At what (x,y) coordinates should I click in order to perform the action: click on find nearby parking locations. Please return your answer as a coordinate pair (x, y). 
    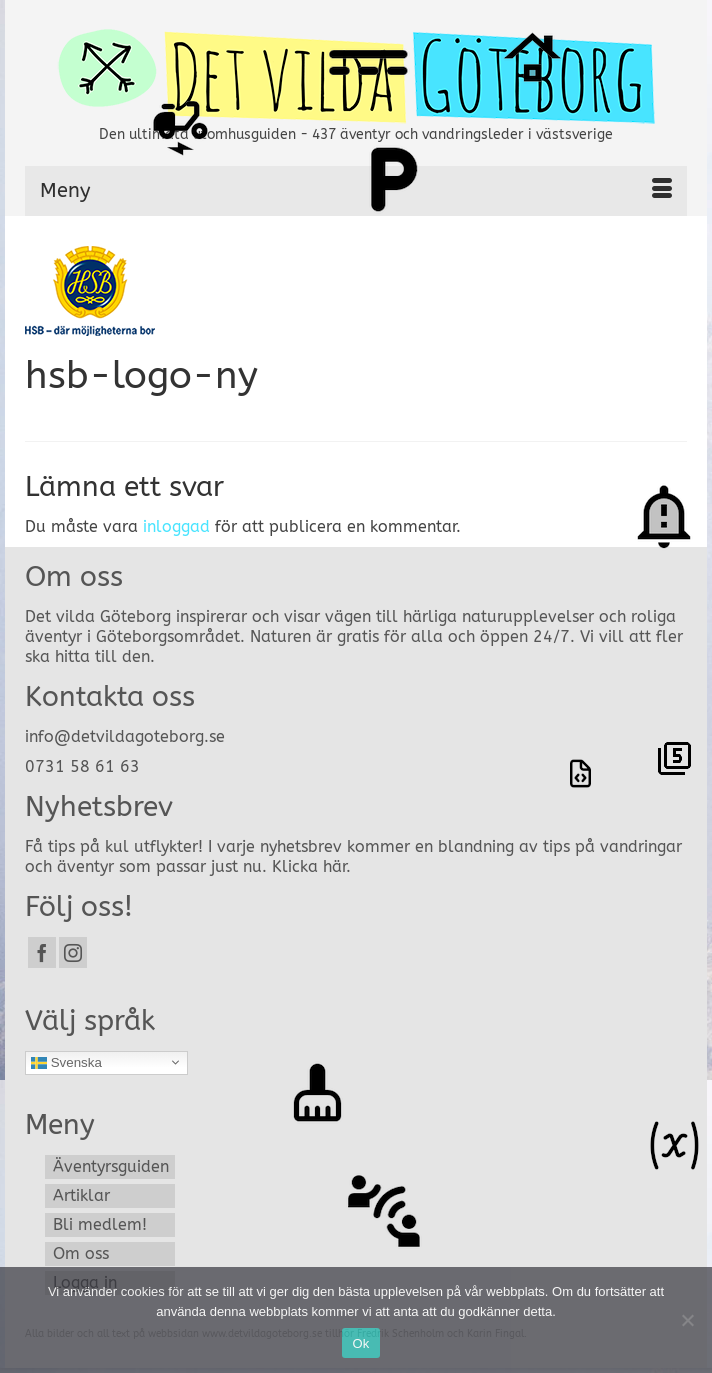
    Looking at the image, I should click on (392, 179).